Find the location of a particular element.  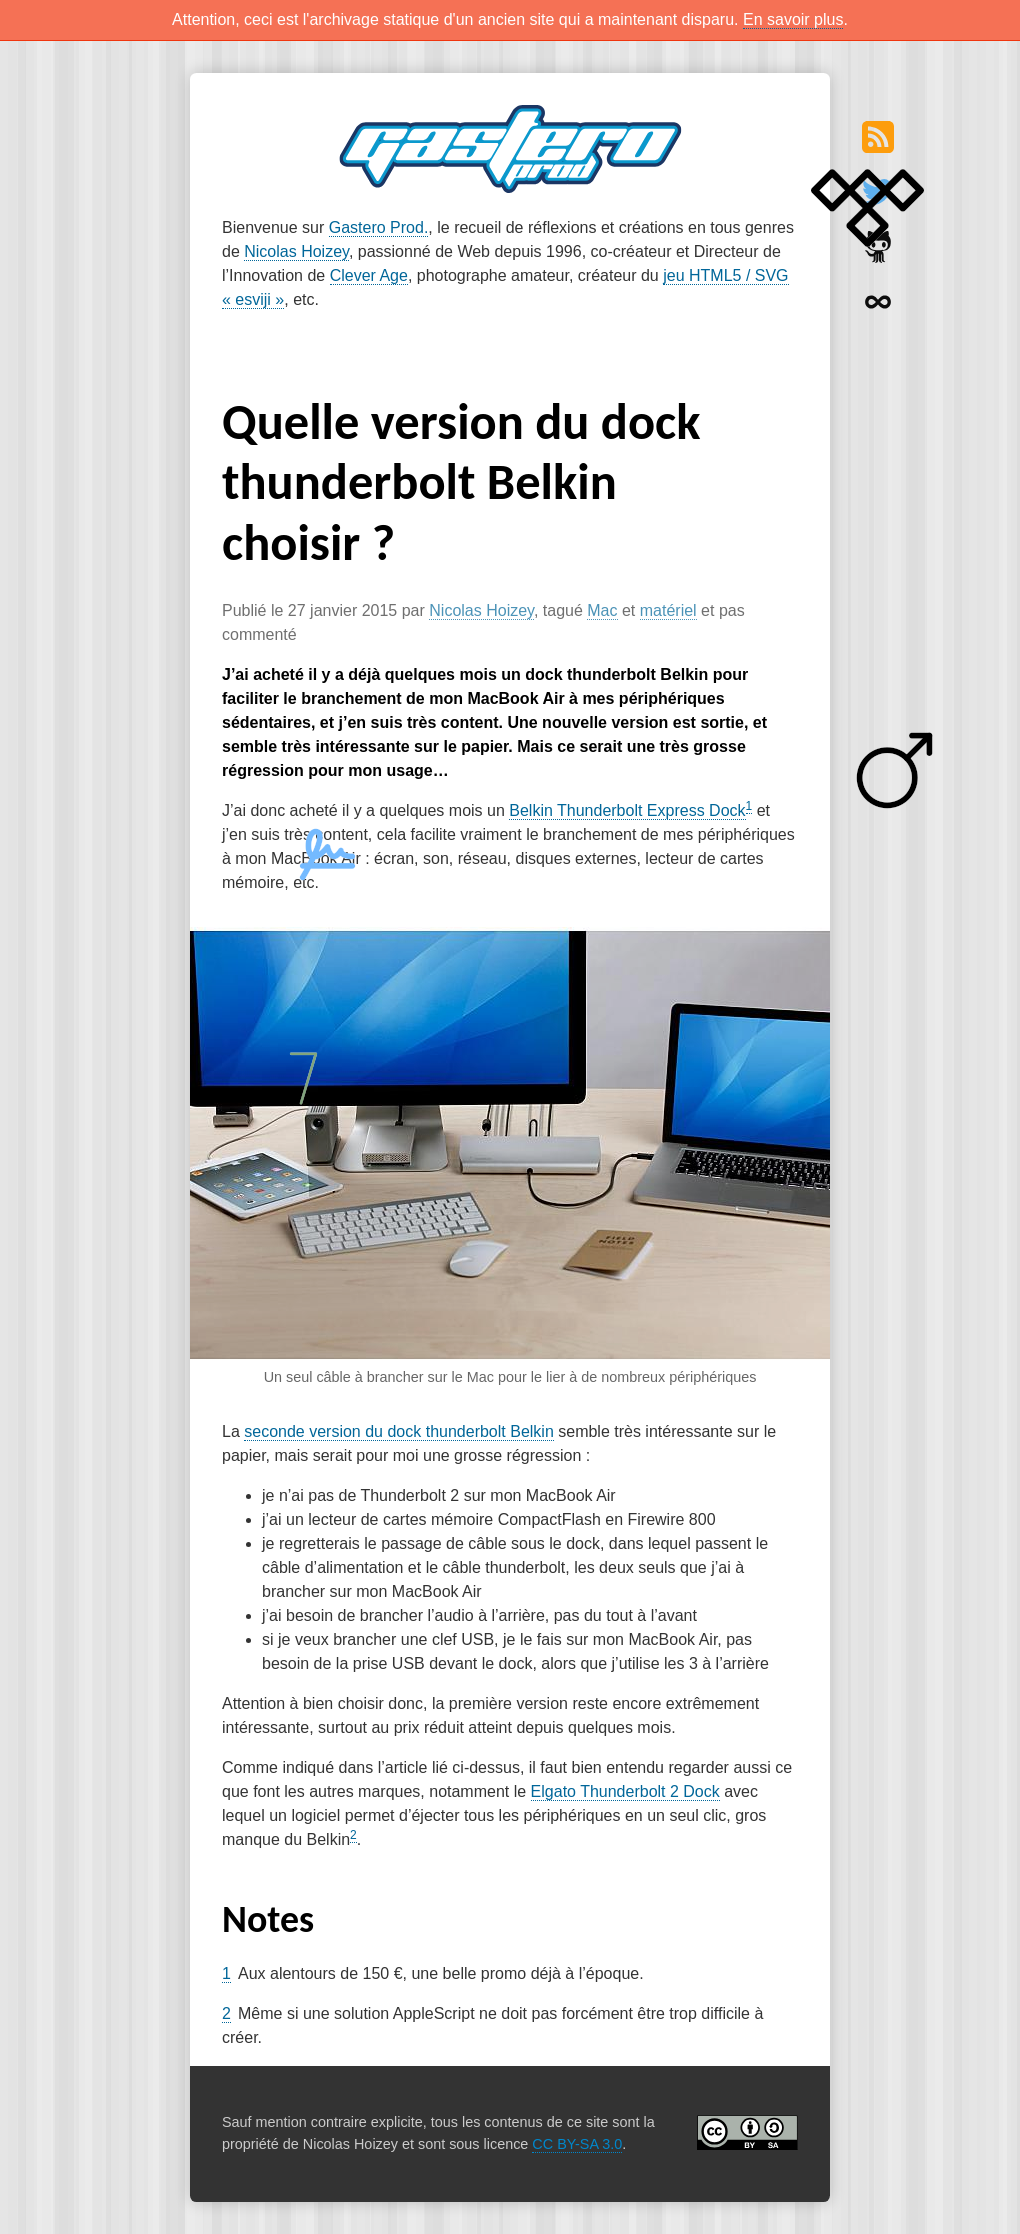

add your signature to a document is located at coordinates (327, 854).